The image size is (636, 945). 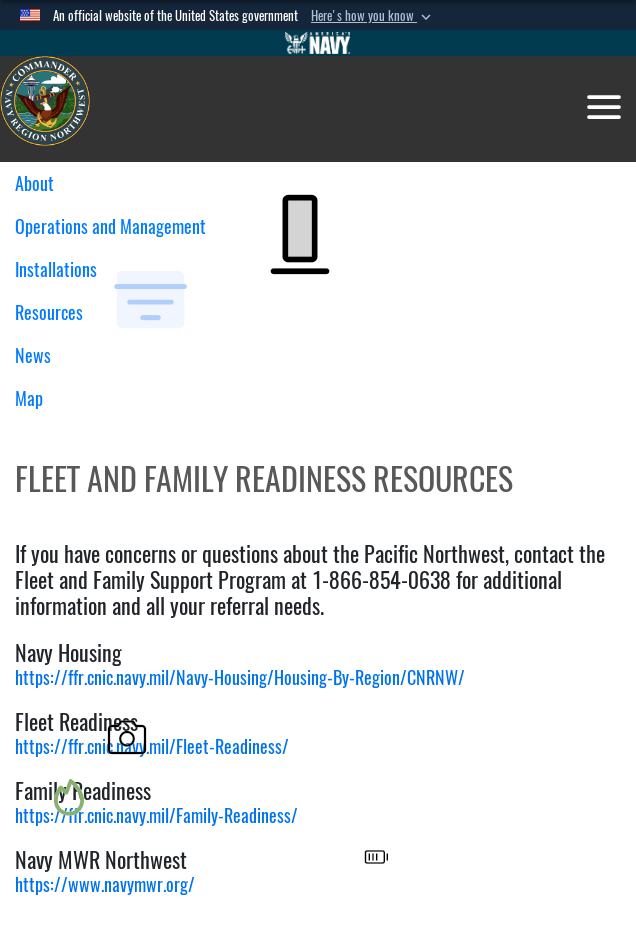 What do you see at coordinates (300, 233) in the screenshot?
I see `align object to bottom edge` at bounding box center [300, 233].